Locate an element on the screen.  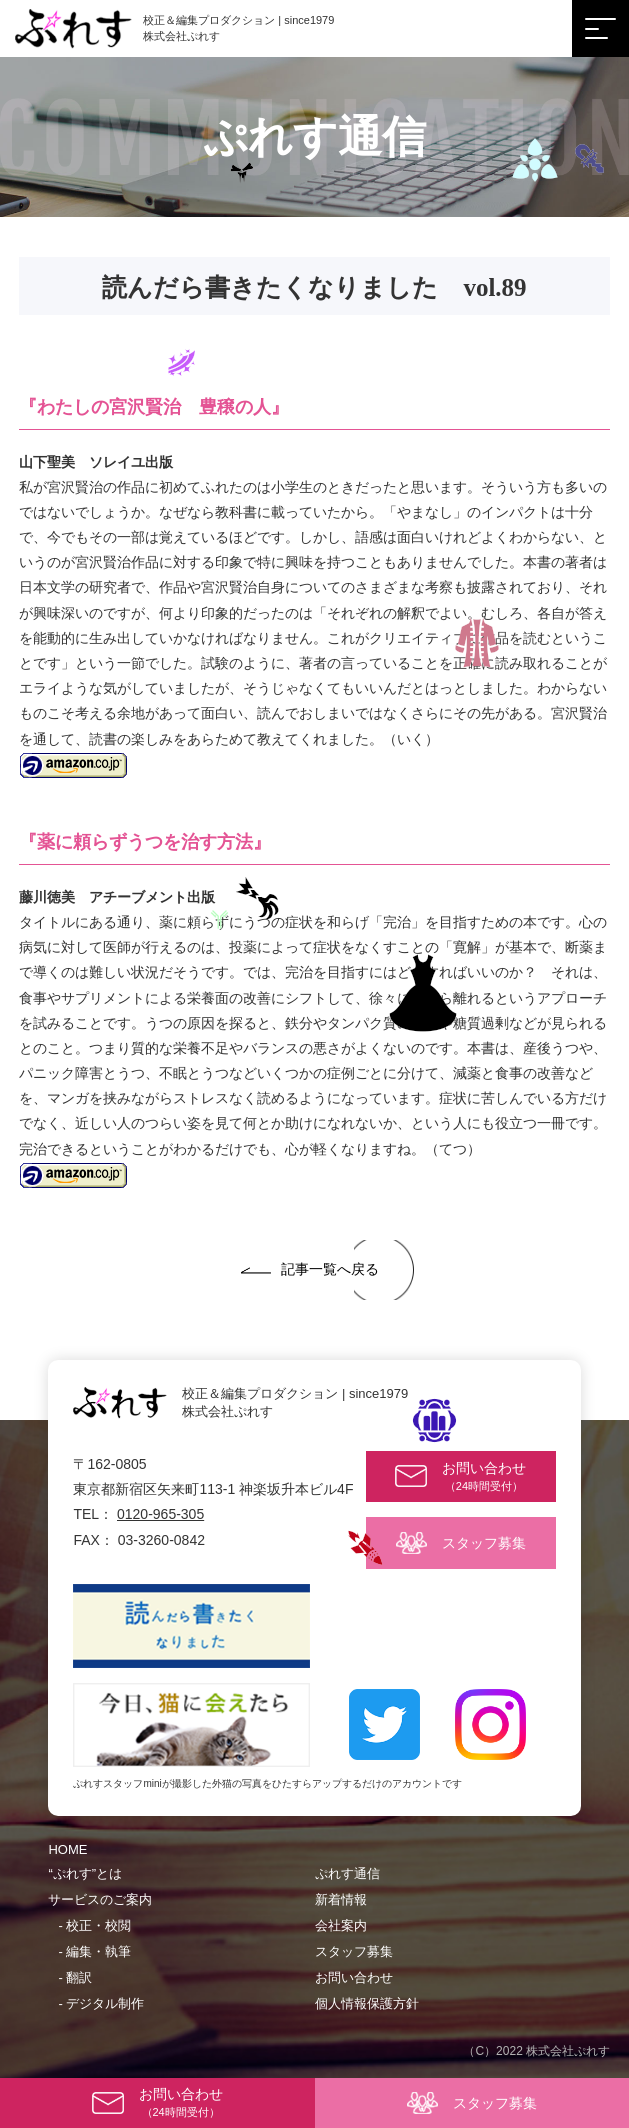
select pirate costume or outfit is located at coordinates (477, 642).